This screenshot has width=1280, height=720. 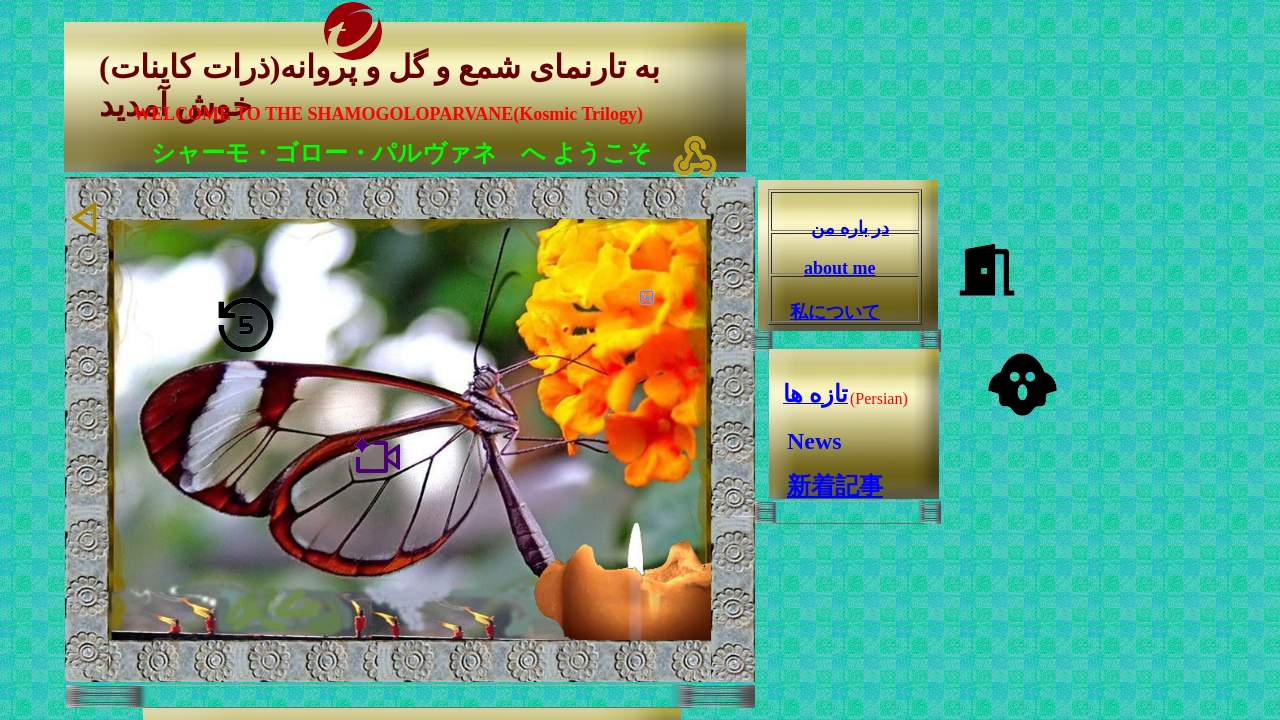 What do you see at coordinates (646, 297) in the screenshot?
I see `open VKontakte app` at bounding box center [646, 297].